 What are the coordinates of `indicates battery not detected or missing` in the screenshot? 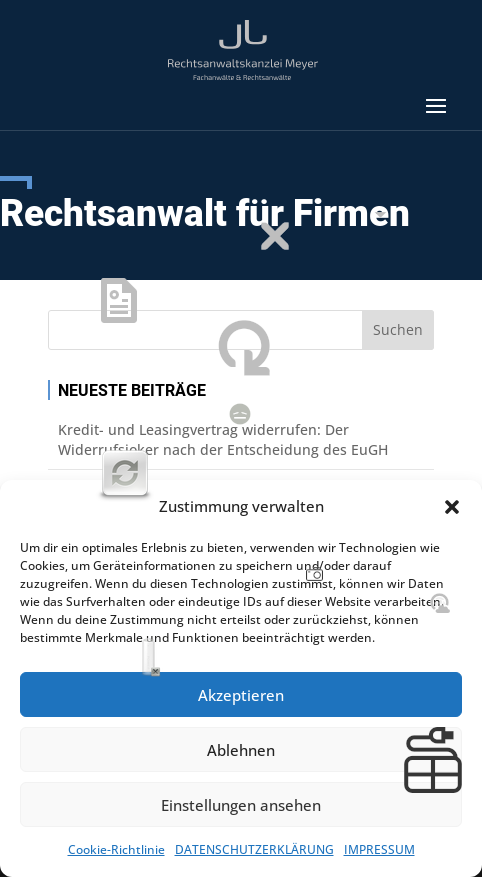 It's located at (148, 657).